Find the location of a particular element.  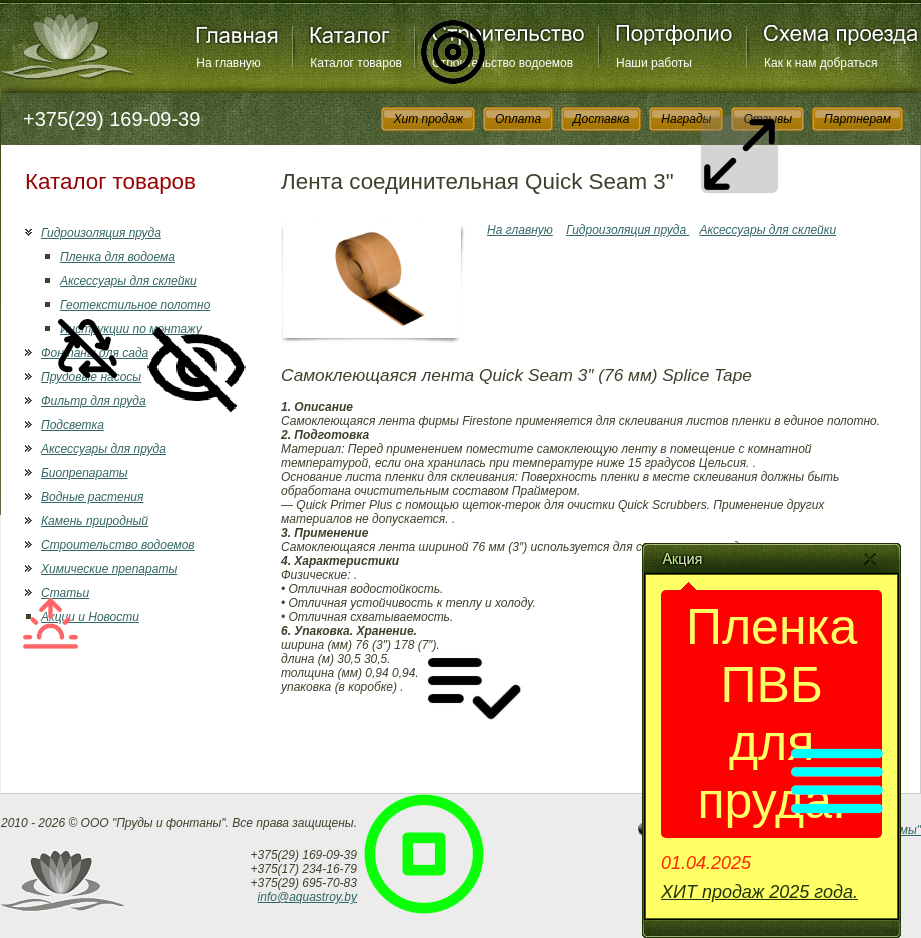

recycling unavailable or disabled is located at coordinates (87, 348).